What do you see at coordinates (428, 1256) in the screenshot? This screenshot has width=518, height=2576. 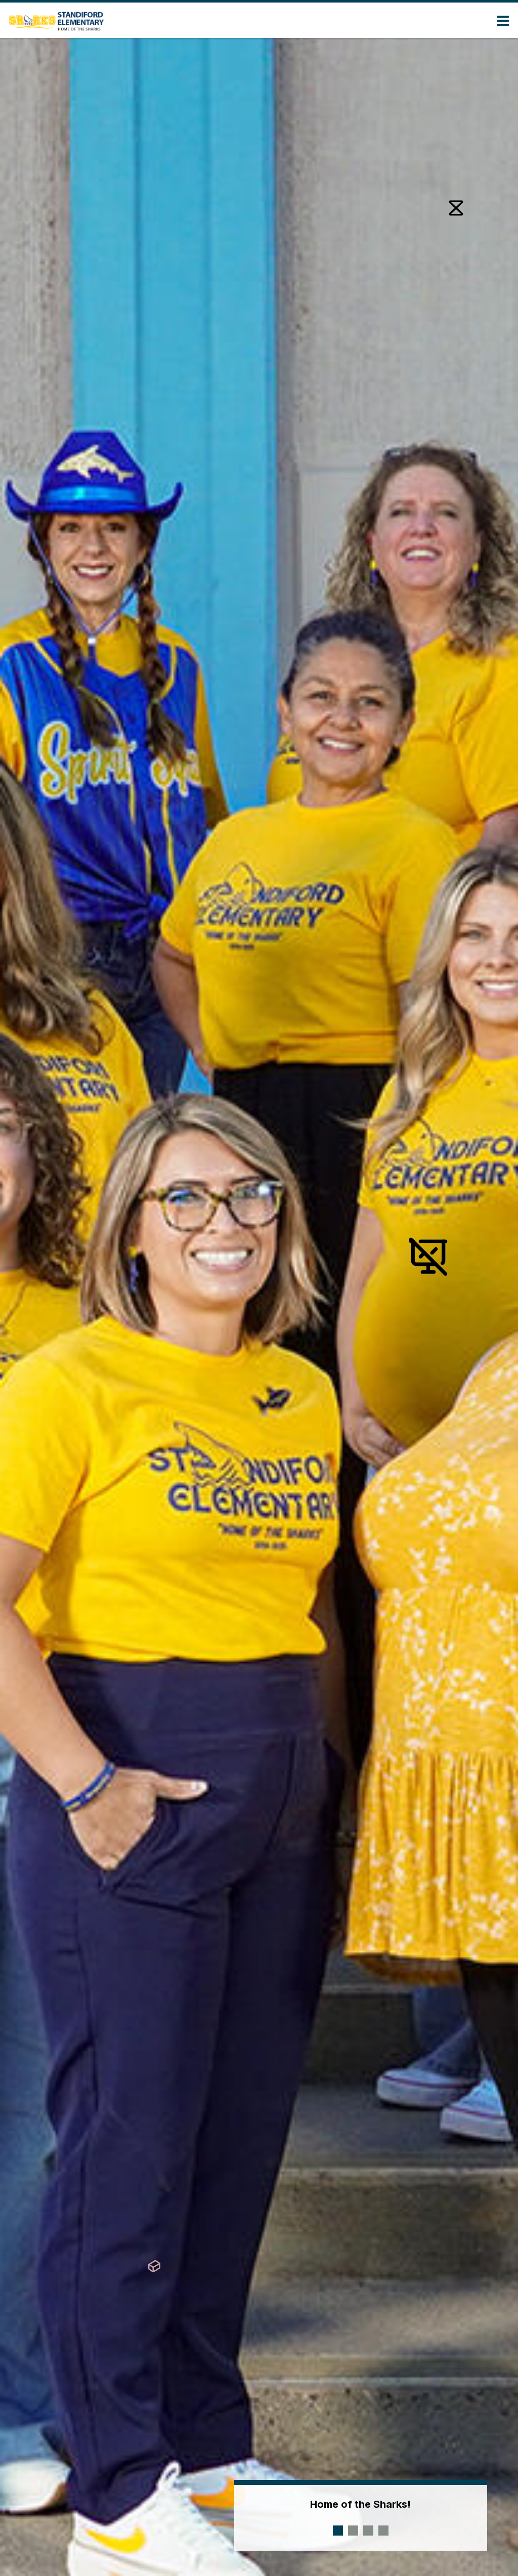 I see `stop screen sharing or presentation mode` at bounding box center [428, 1256].